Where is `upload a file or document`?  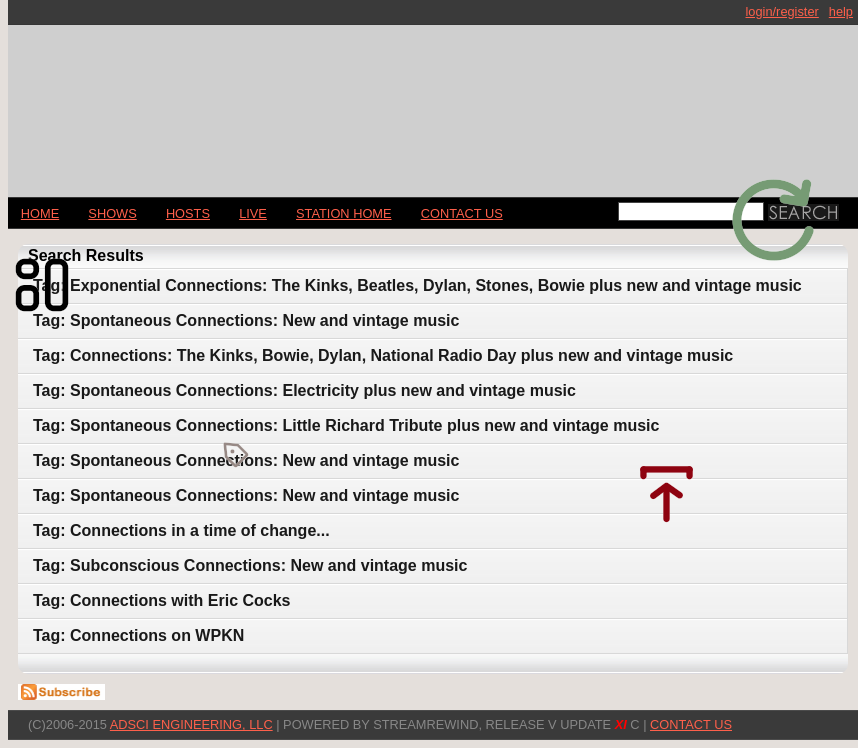
upload a file or document is located at coordinates (666, 492).